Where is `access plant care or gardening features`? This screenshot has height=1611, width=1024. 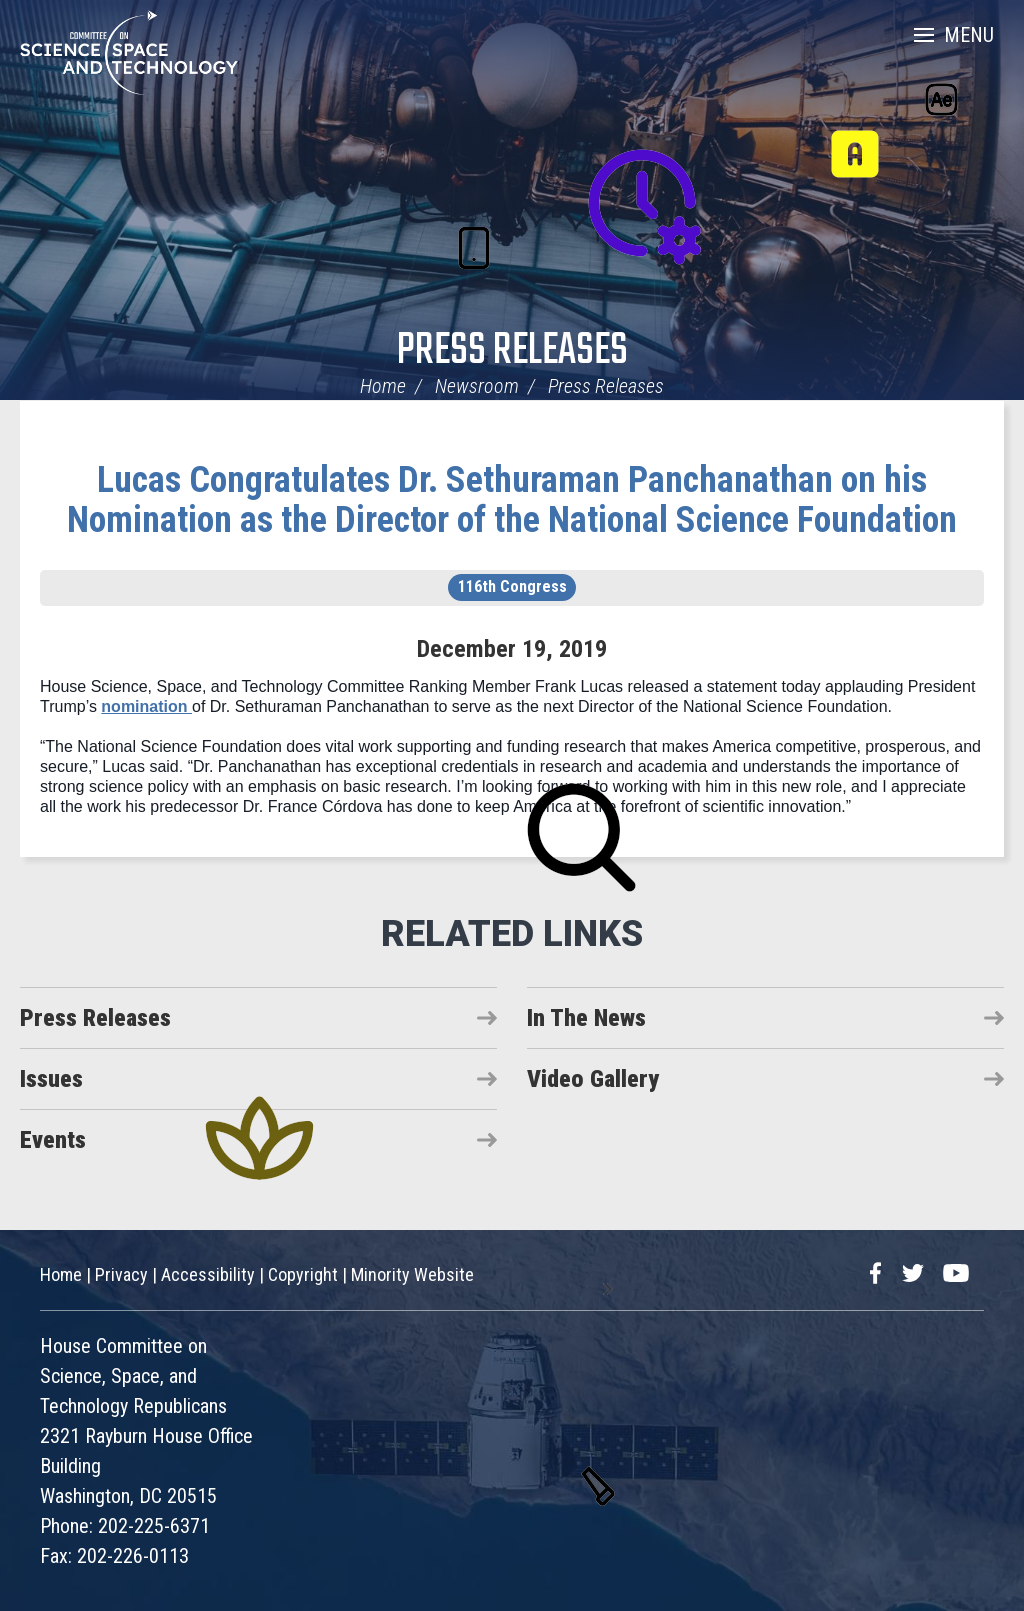 access plant care or gardening features is located at coordinates (259, 1140).